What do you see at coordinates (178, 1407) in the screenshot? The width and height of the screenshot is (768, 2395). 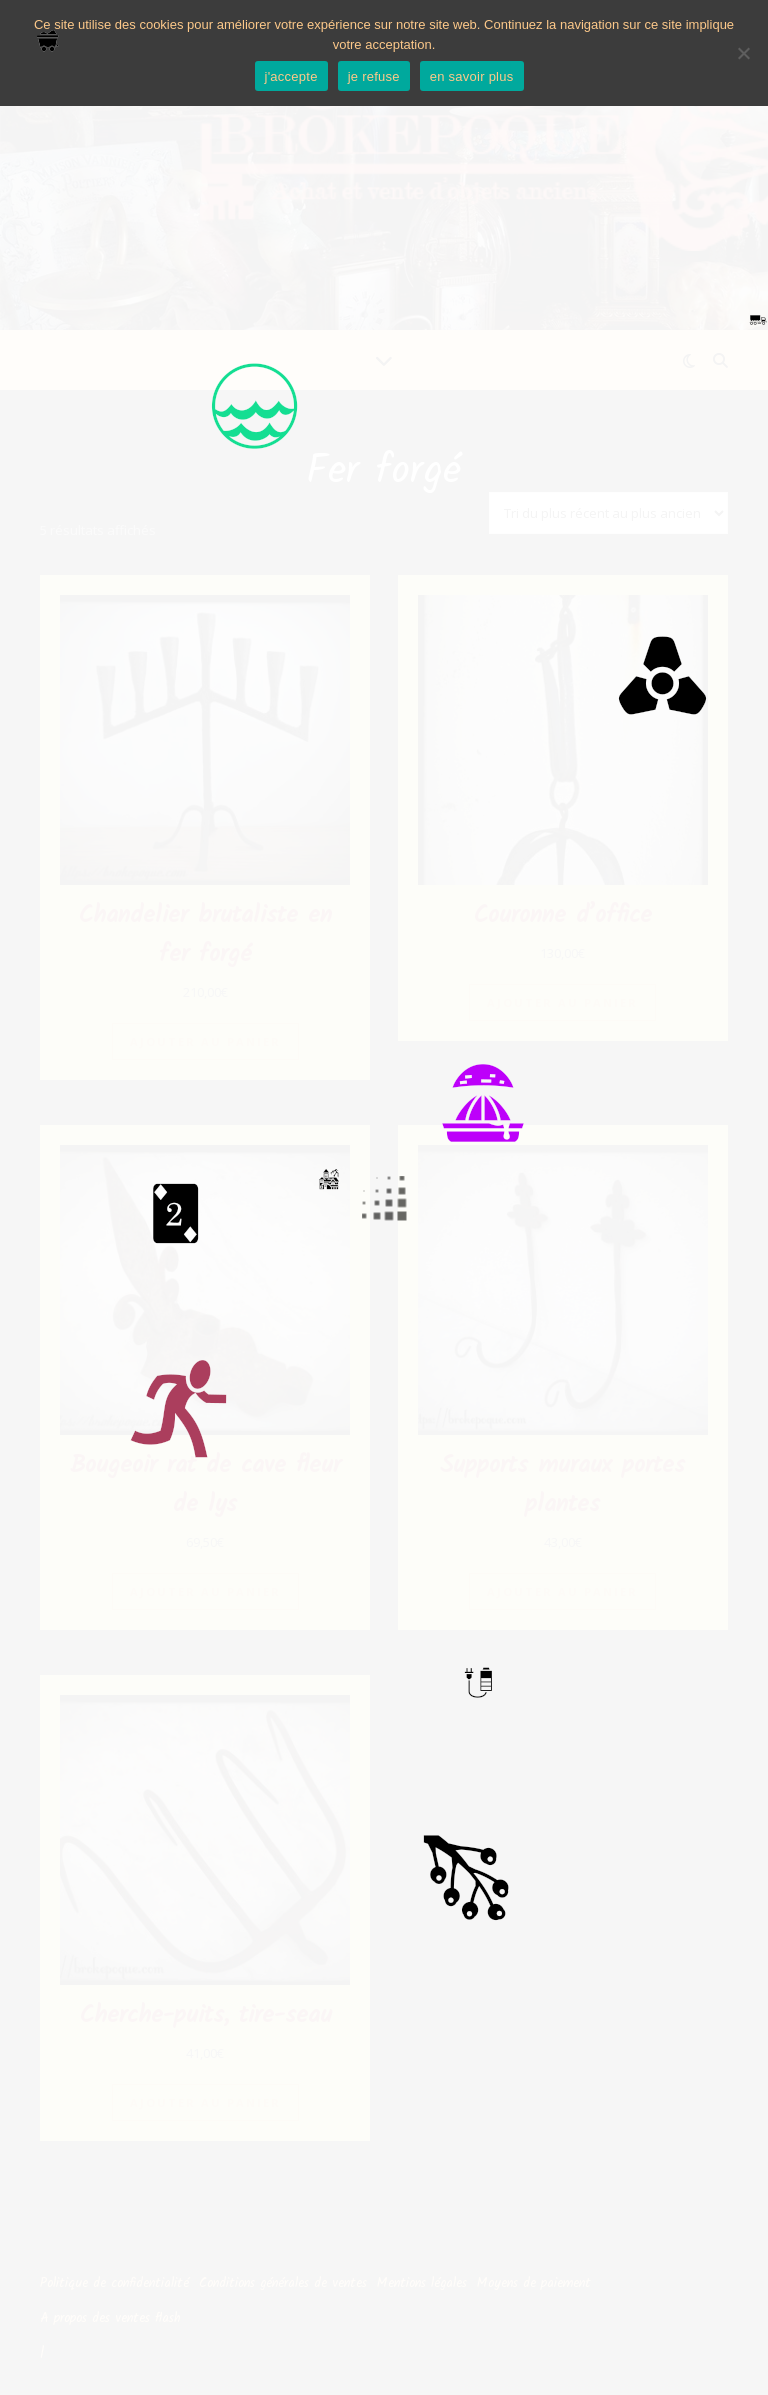 I see `start or resume running in a game` at bounding box center [178, 1407].